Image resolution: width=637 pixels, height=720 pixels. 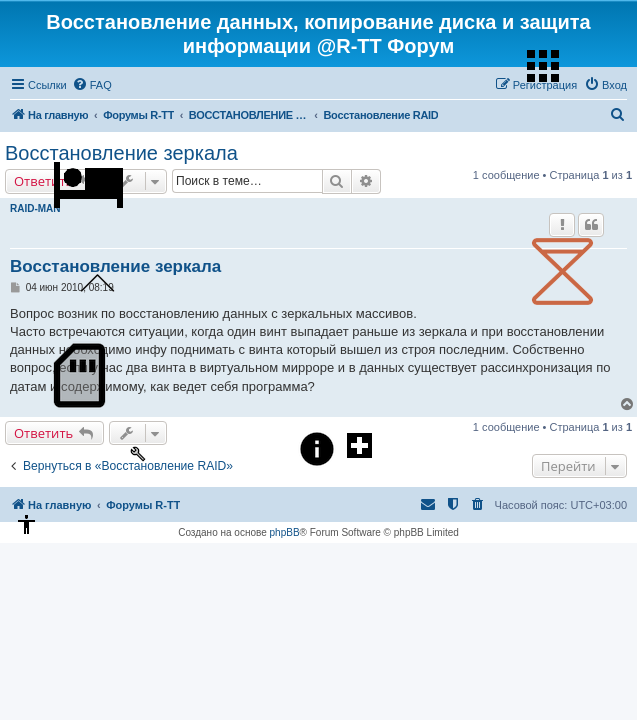 What do you see at coordinates (317, 449) in the screenshot?
I see `view more information about this item` at bounding box center [317, 449].